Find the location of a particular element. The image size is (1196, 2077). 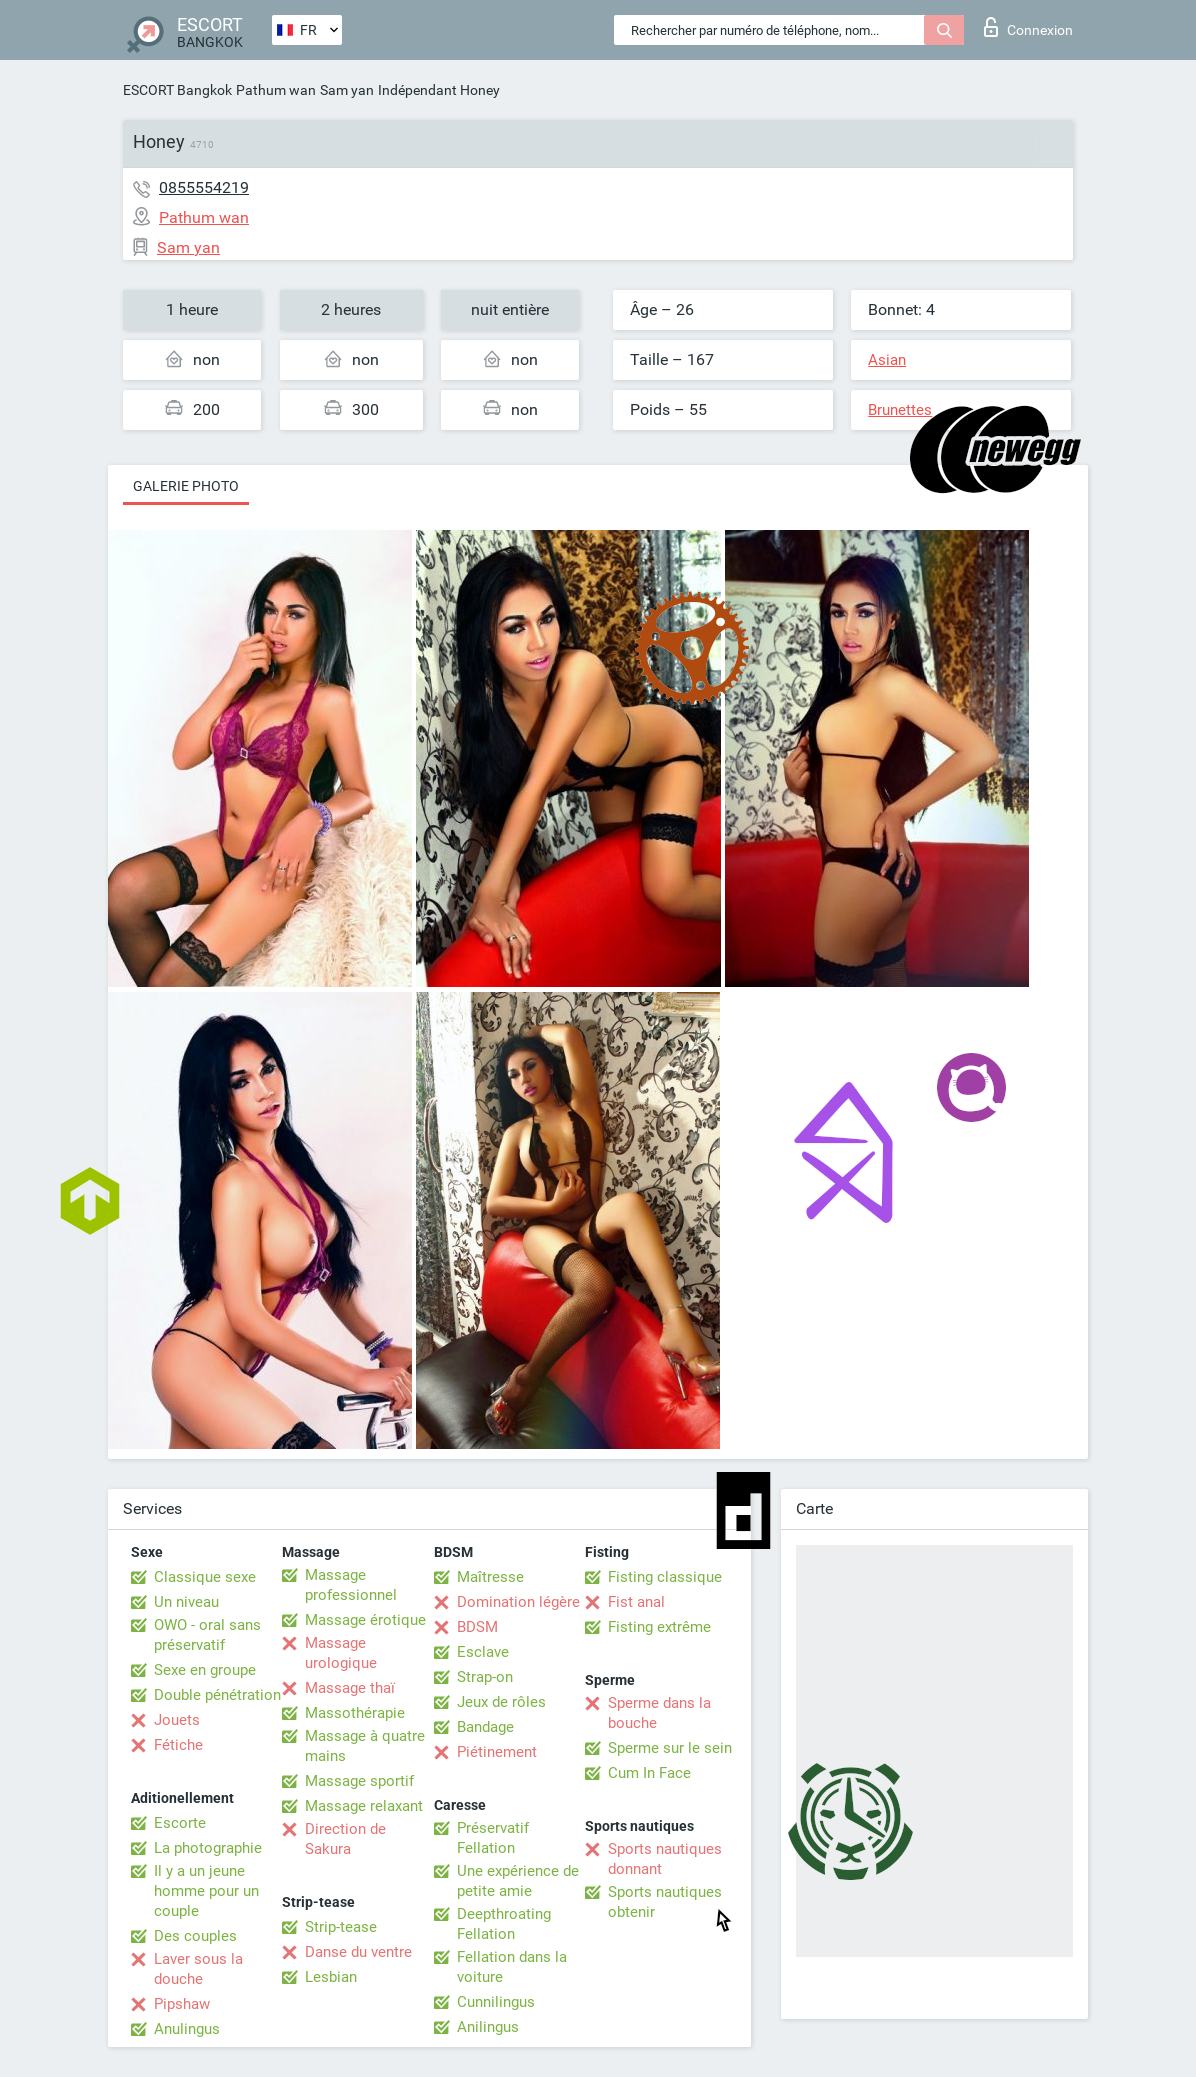

open checkmk monitoring dashboard is located at coordinates (90, 1201).